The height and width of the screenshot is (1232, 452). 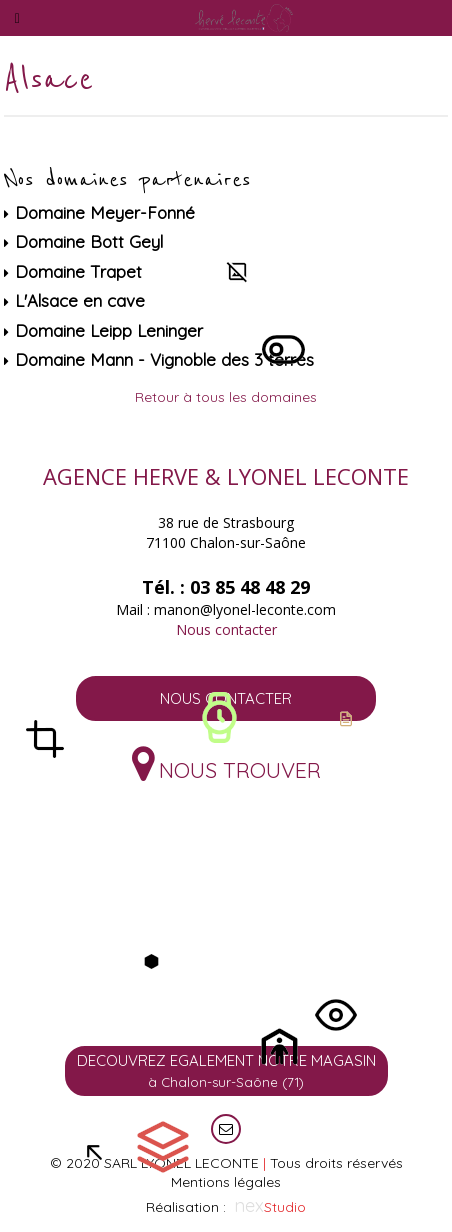 What do you see at coordinates (94, 1152) in the screenshot?
I see `navigate back or return to previous screen` at bounding box center [94, 1152].